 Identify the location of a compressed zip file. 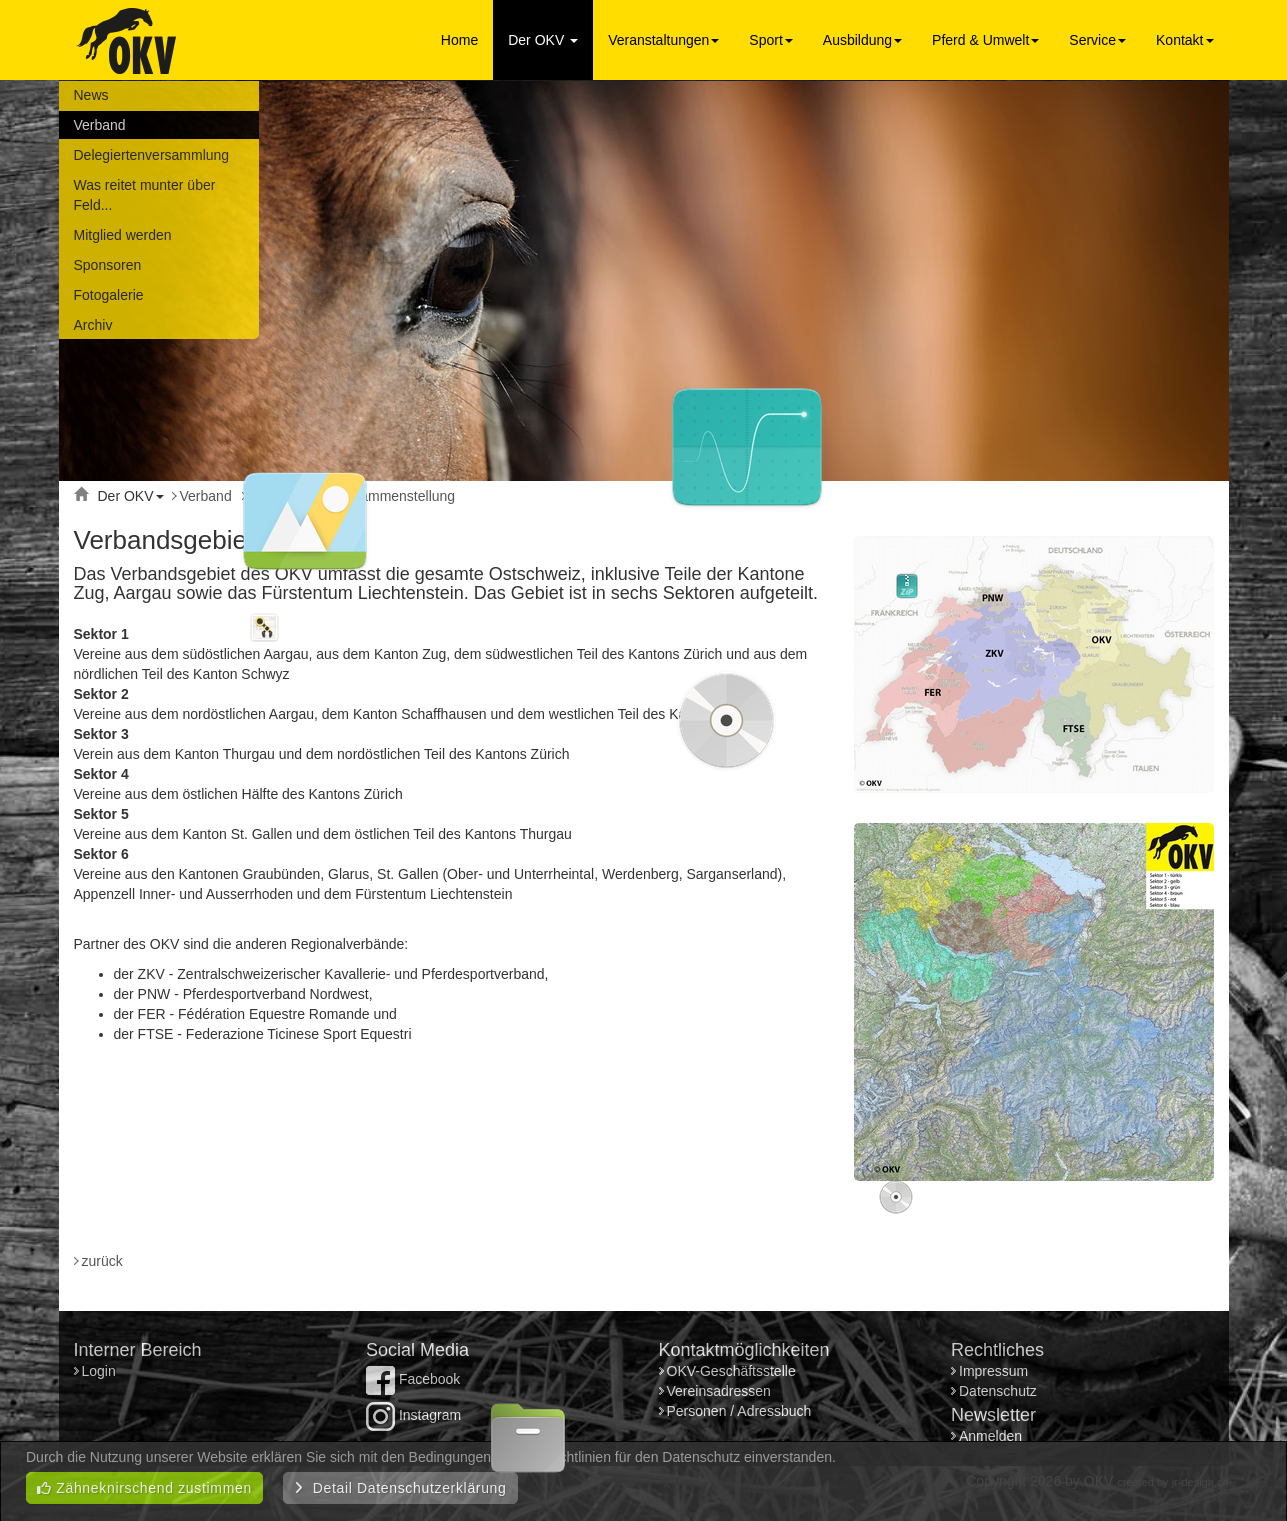
(907, 586).